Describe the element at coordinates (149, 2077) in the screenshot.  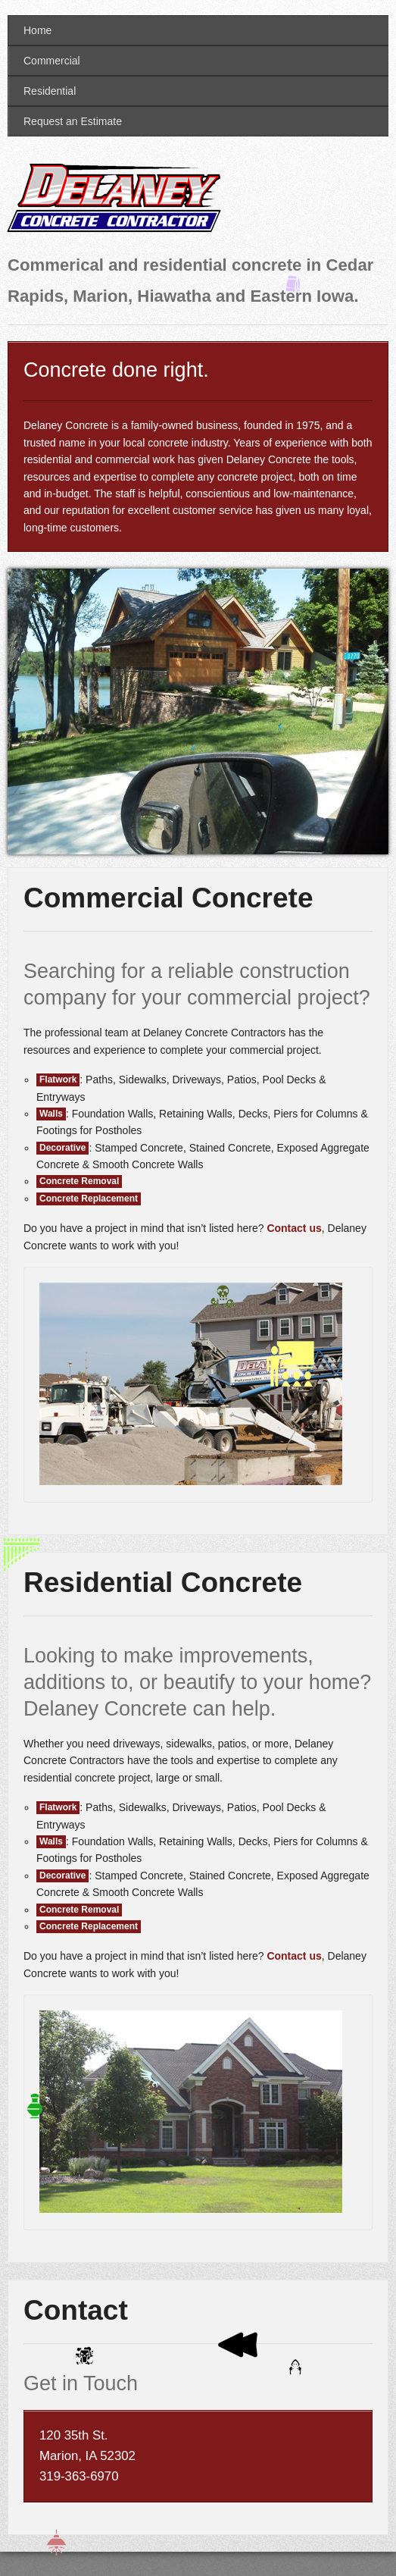
I see `speed boost or agility power-up` at that location.